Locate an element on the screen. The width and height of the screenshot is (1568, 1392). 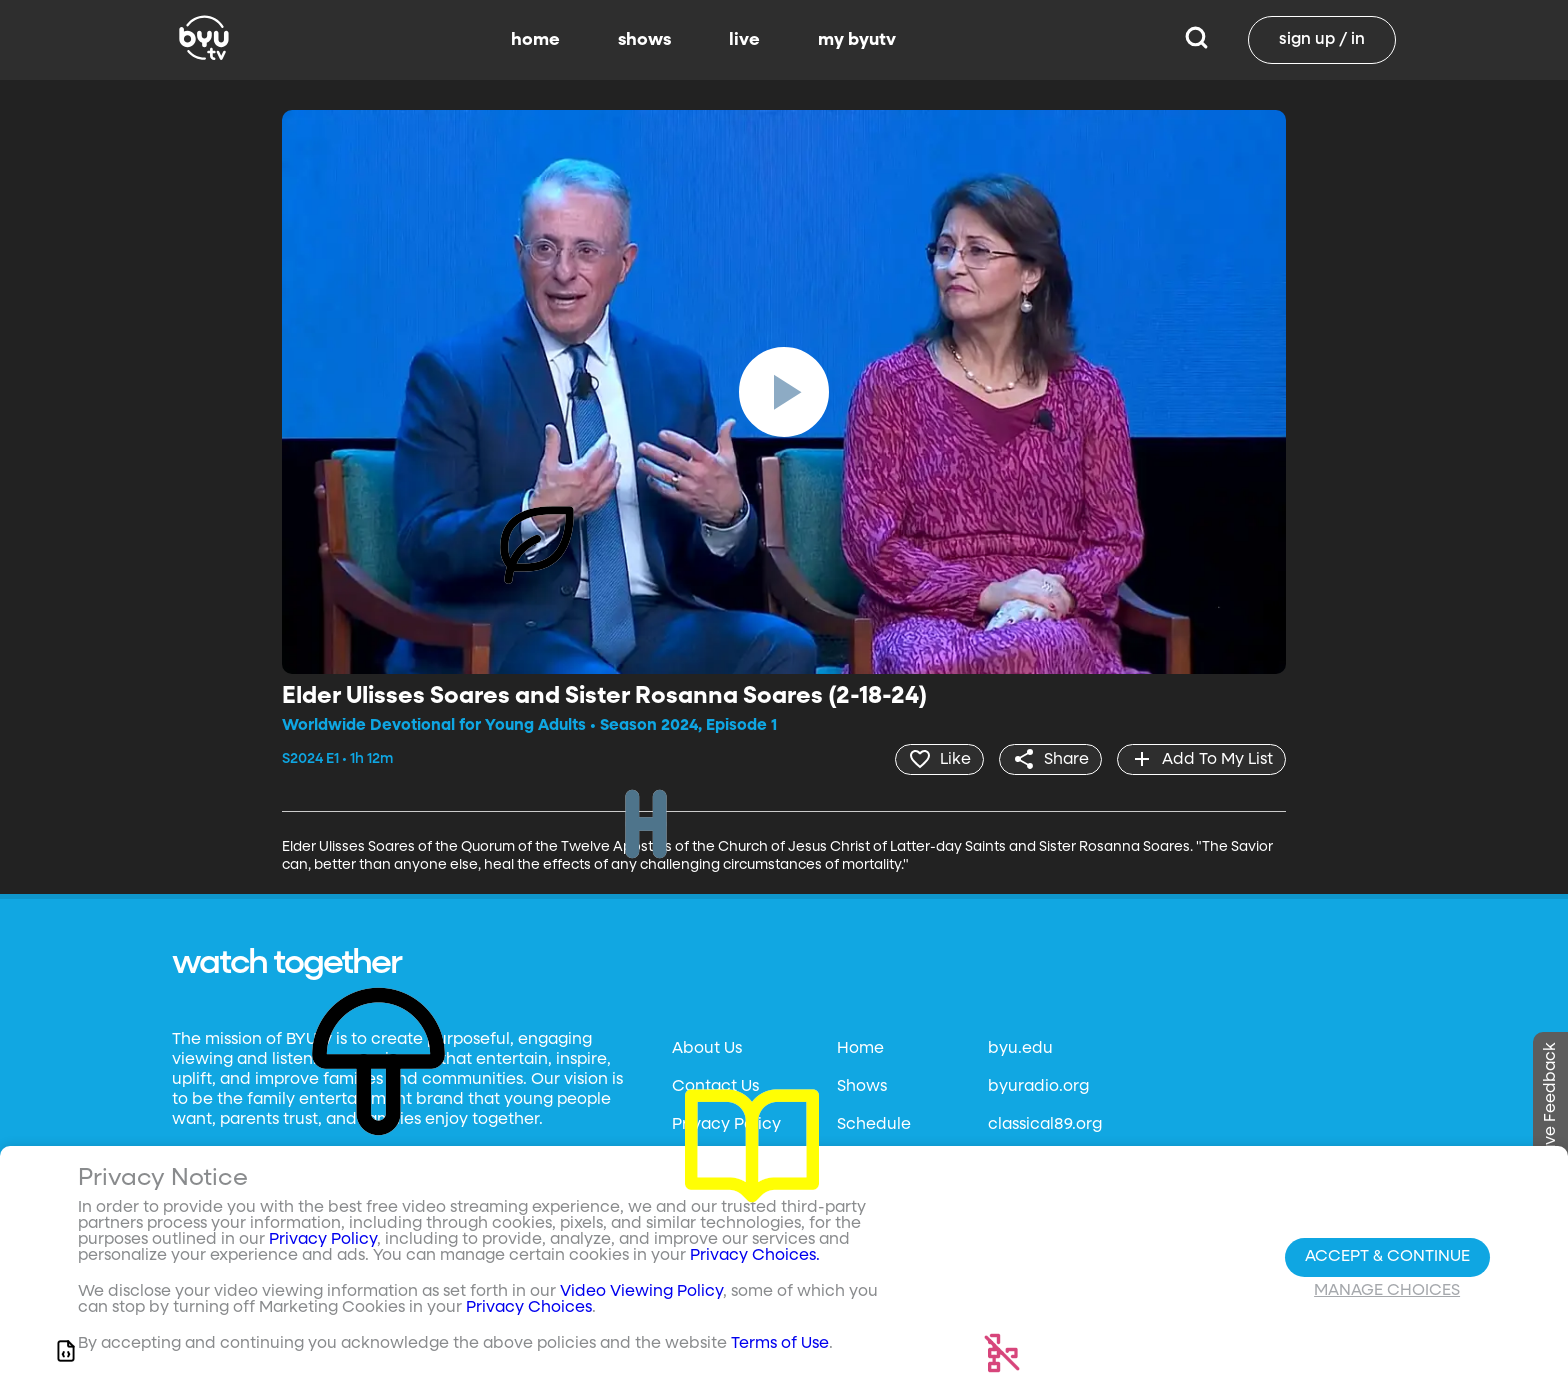
view source code file is located at coordinates (66, 1351).